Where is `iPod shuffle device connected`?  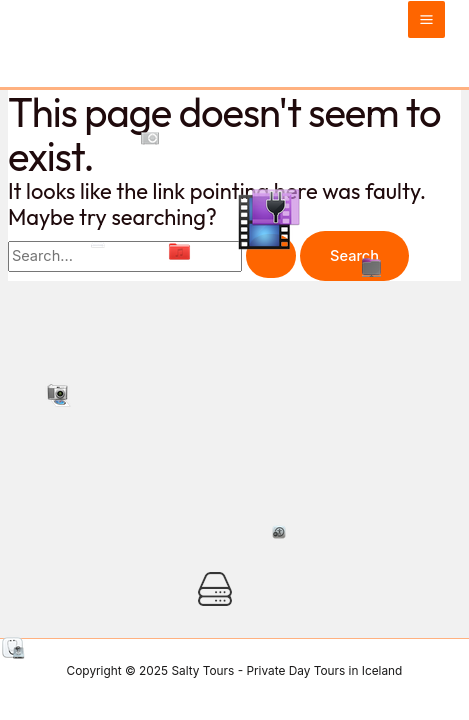
iPod shuffle device connected is located at coordinates (150, 135).